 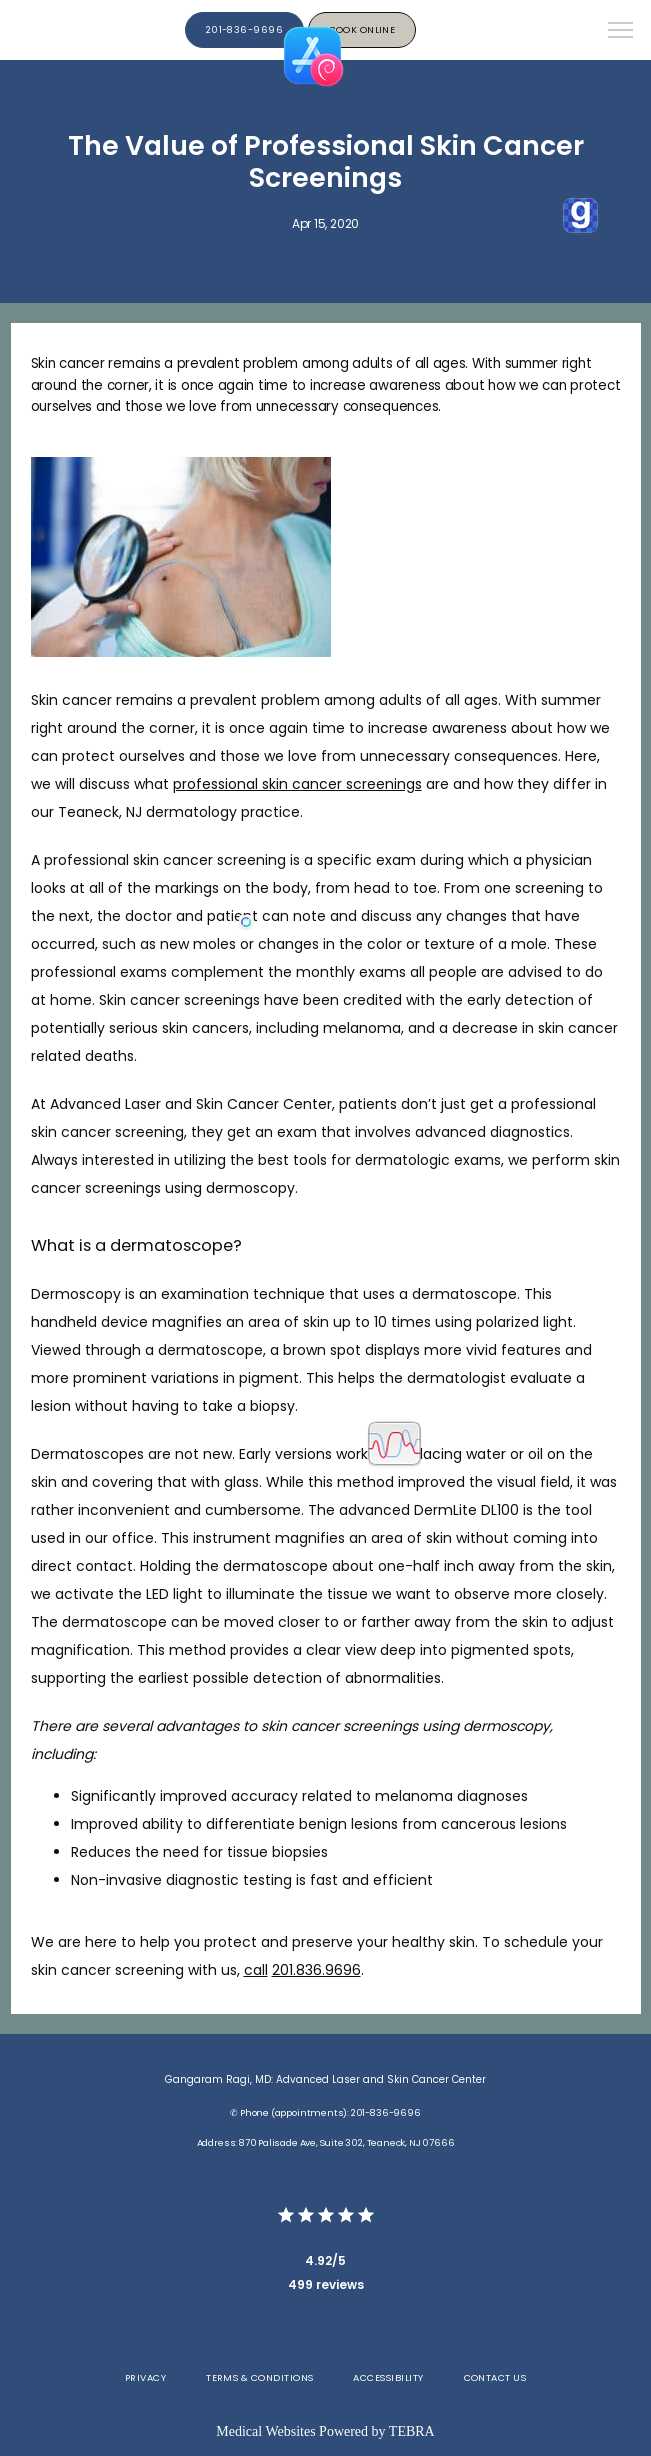 What do you see at coordinates (580, 215) in the screenshot?
I see `launch garry's mod game` at bounding box center [580, 215].